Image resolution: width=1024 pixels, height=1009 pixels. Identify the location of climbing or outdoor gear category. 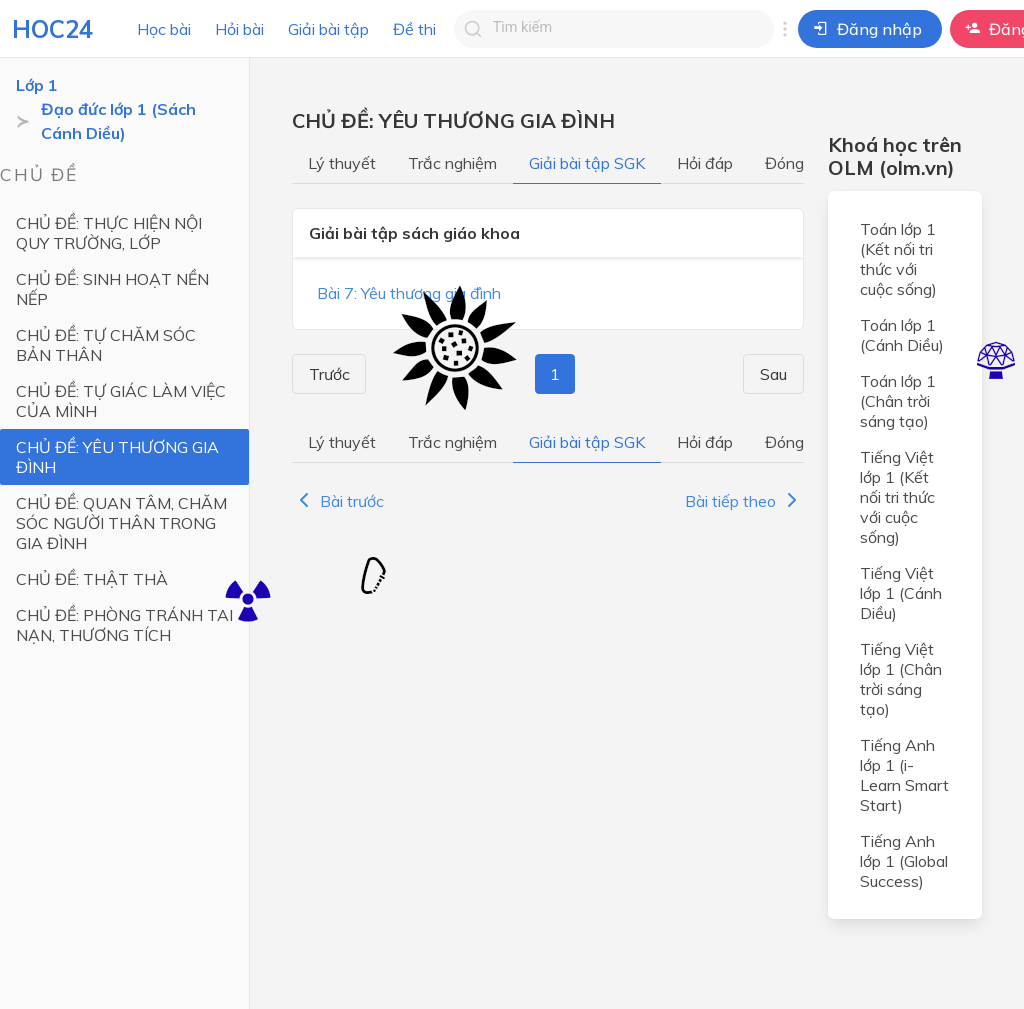
(373, 575).